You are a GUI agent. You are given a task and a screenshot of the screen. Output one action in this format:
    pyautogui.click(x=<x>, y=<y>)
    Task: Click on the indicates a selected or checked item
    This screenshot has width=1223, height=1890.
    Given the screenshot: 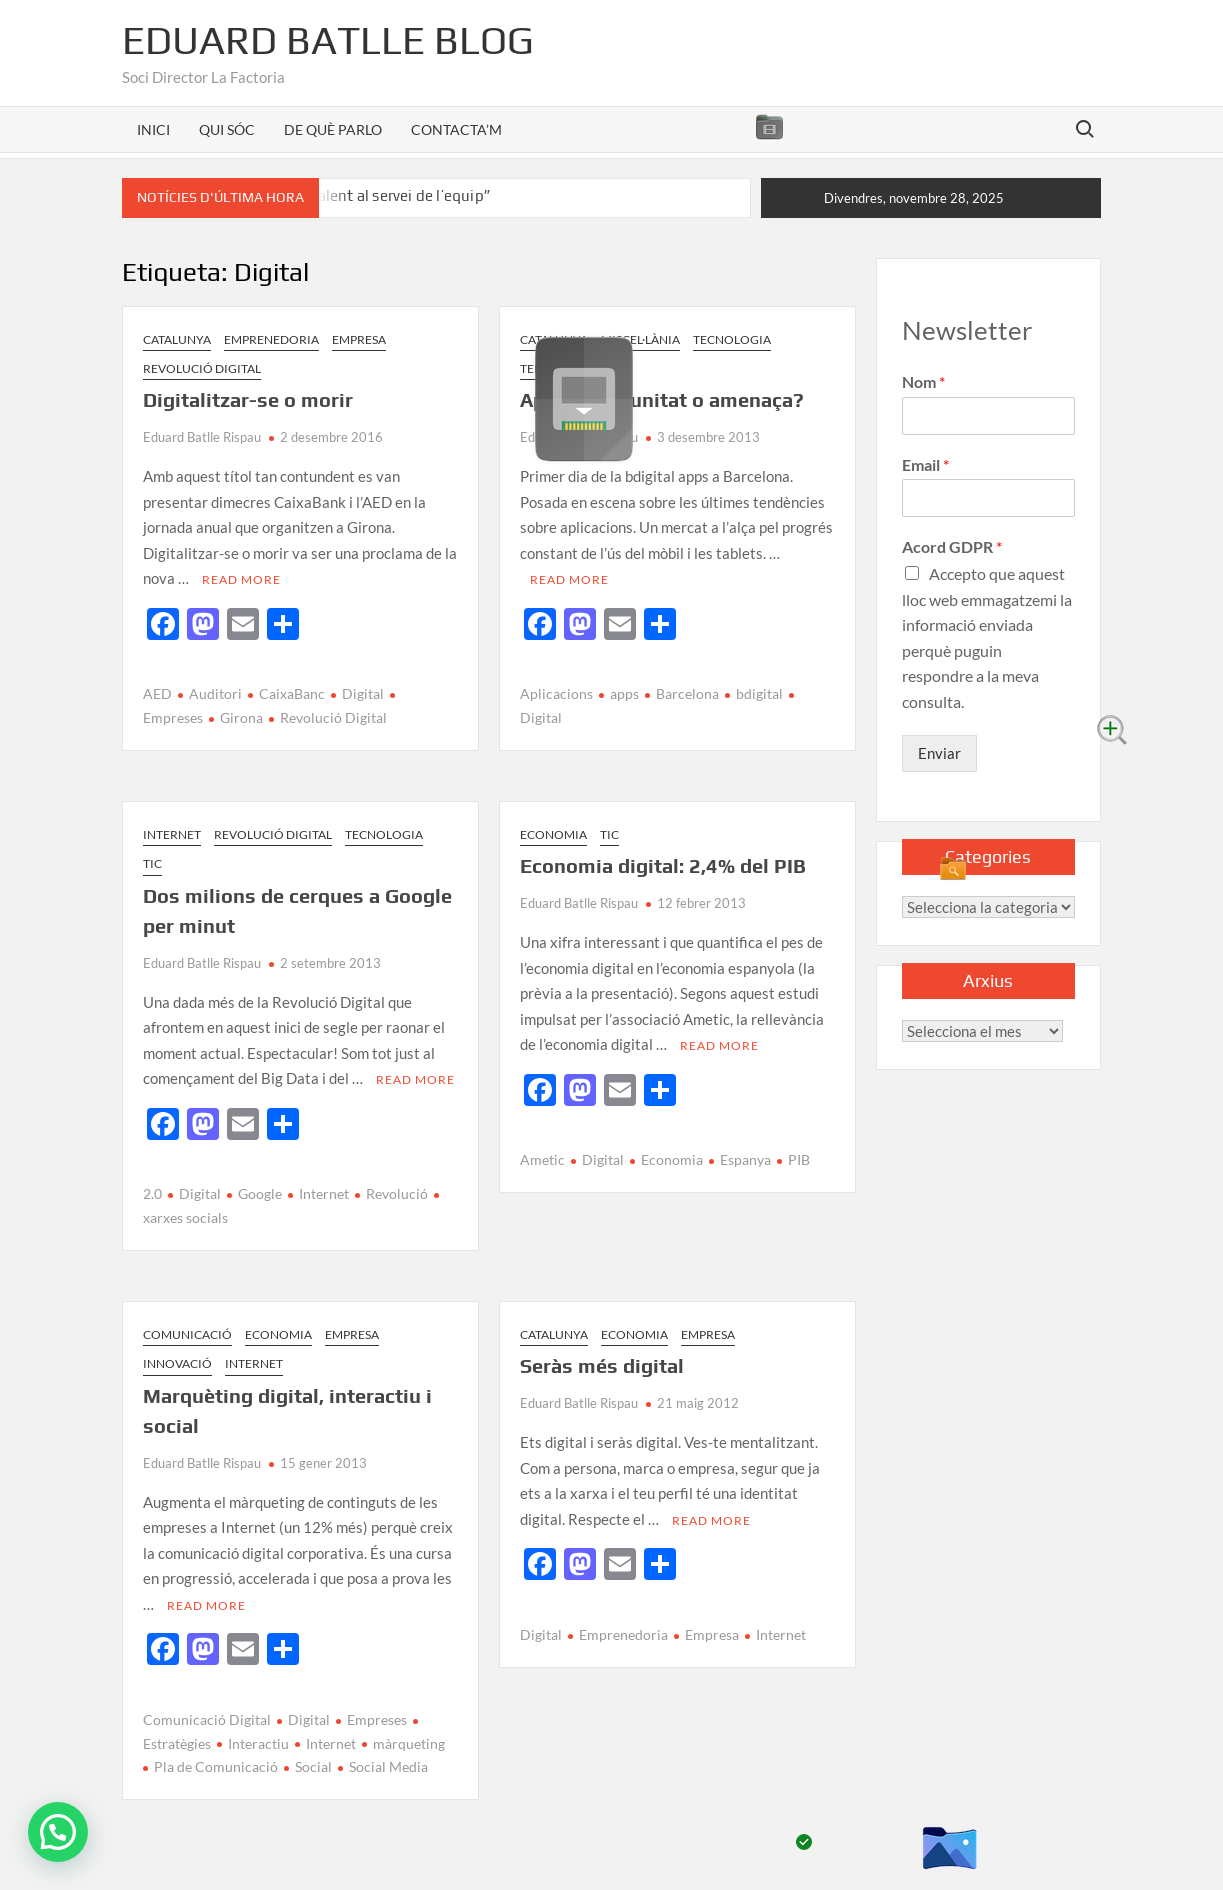 What is the action you would take?
    pyautogui.click(x=804, y=1842)
    